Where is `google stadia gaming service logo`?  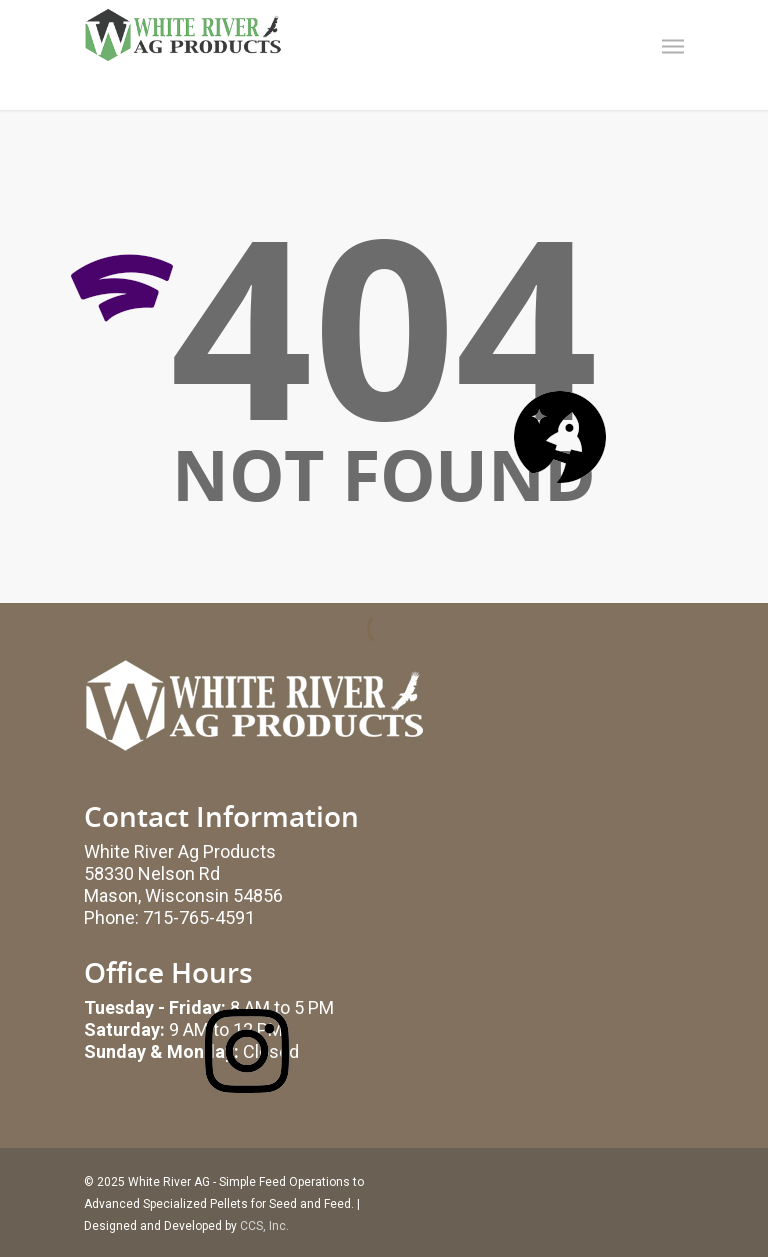 google stadia gaming service logo is located at coordinates (122, 288).